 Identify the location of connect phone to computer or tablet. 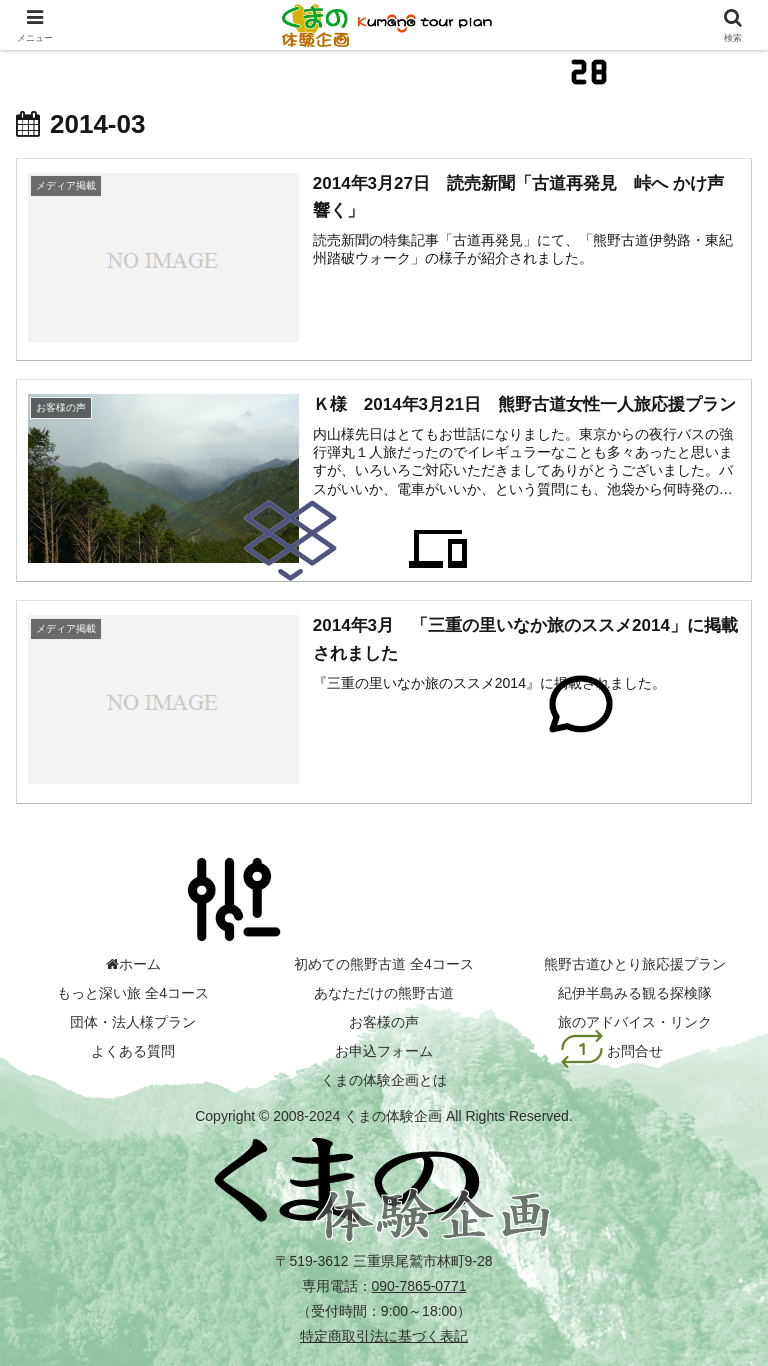
(438, 549).